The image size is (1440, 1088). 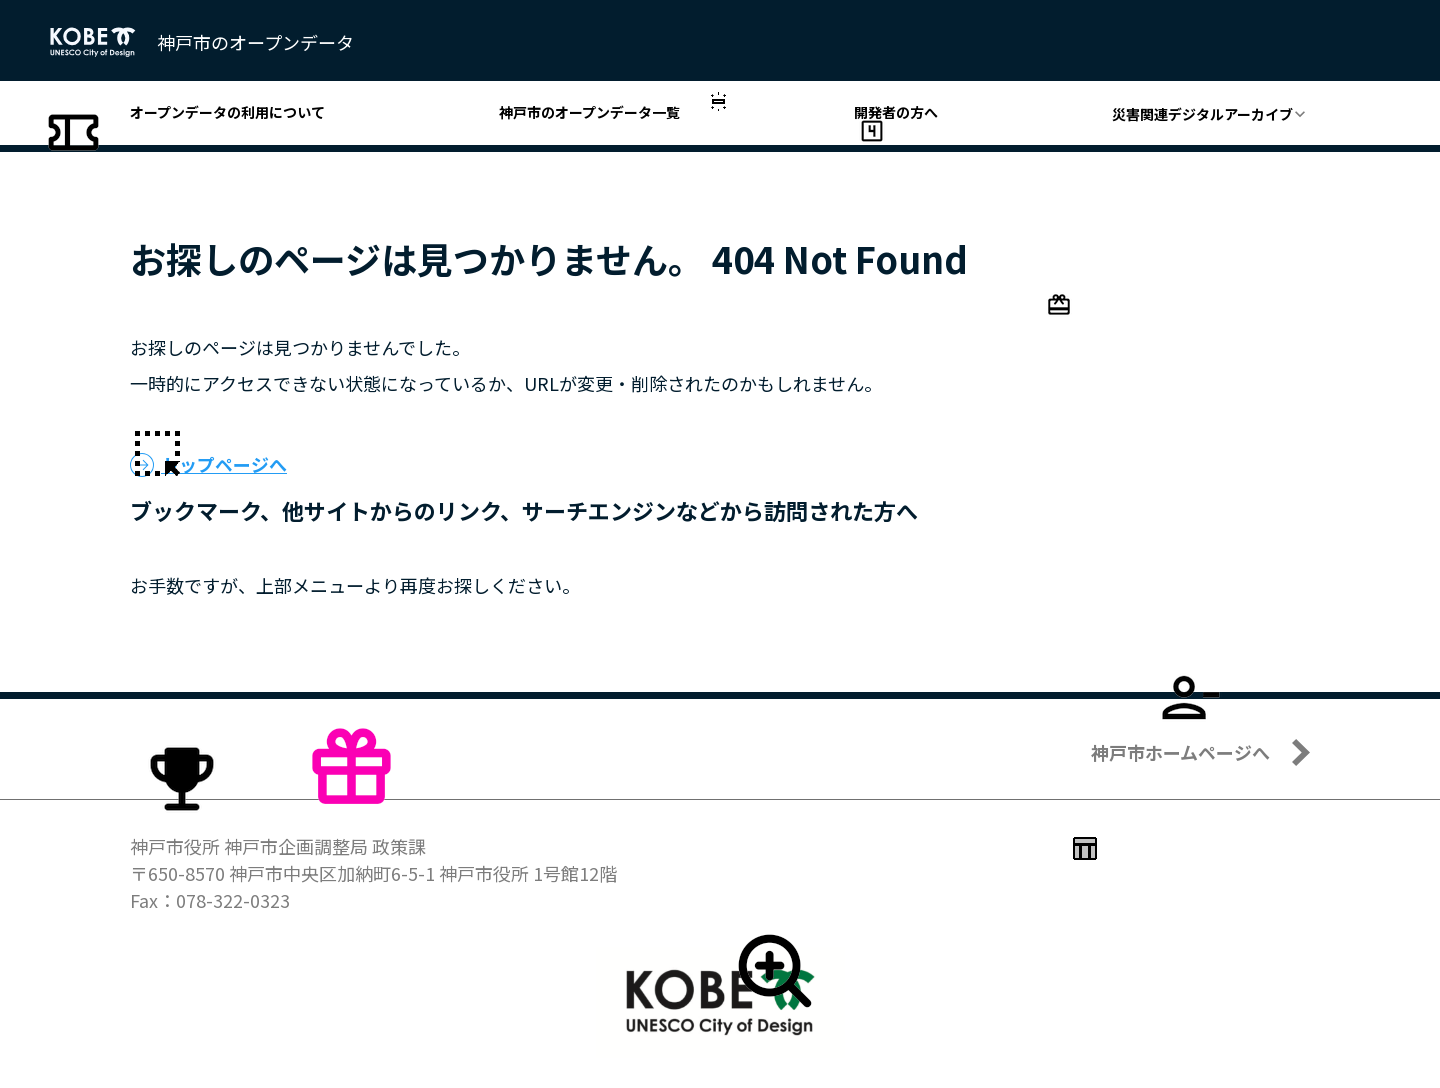 I want to click on view your tickets or passes, so click(x=73, y=132).